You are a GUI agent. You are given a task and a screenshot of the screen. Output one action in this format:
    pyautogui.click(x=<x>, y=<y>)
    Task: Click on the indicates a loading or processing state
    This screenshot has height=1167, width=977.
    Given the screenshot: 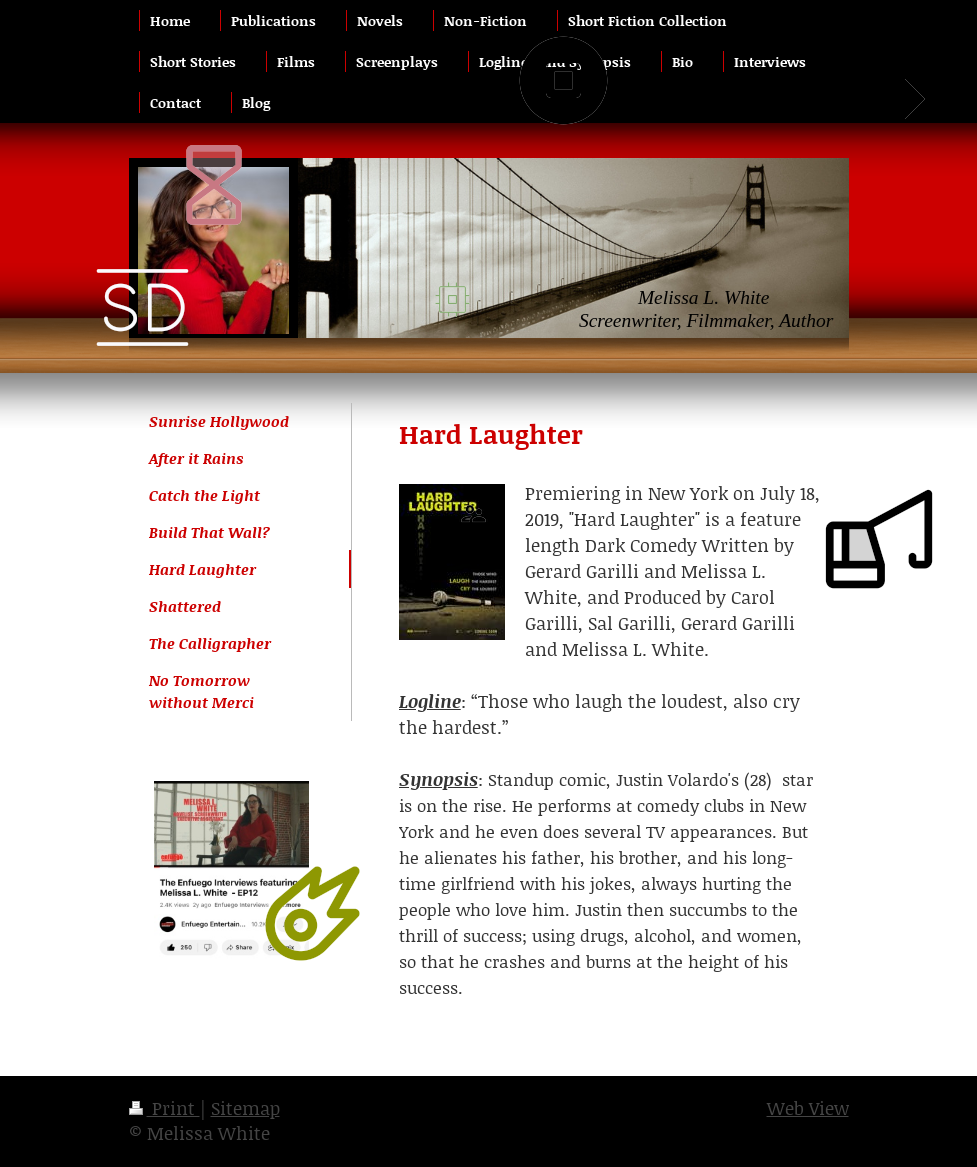 What is the action you would take?
    pyautogui.click(x=214, y=185)
    